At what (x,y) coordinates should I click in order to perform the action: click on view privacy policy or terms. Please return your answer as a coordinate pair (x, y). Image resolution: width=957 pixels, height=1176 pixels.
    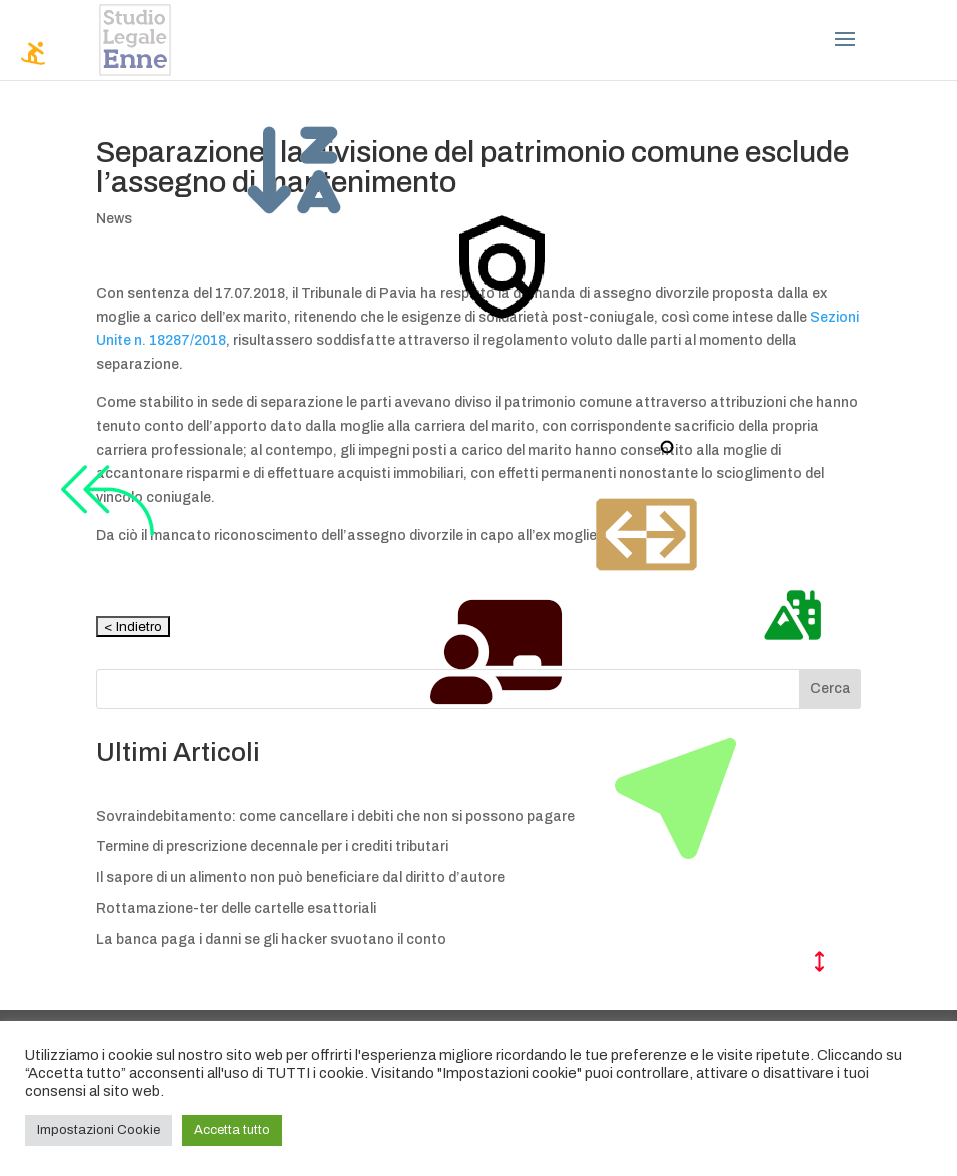
    Looking at the image, I should click on (502, 267).